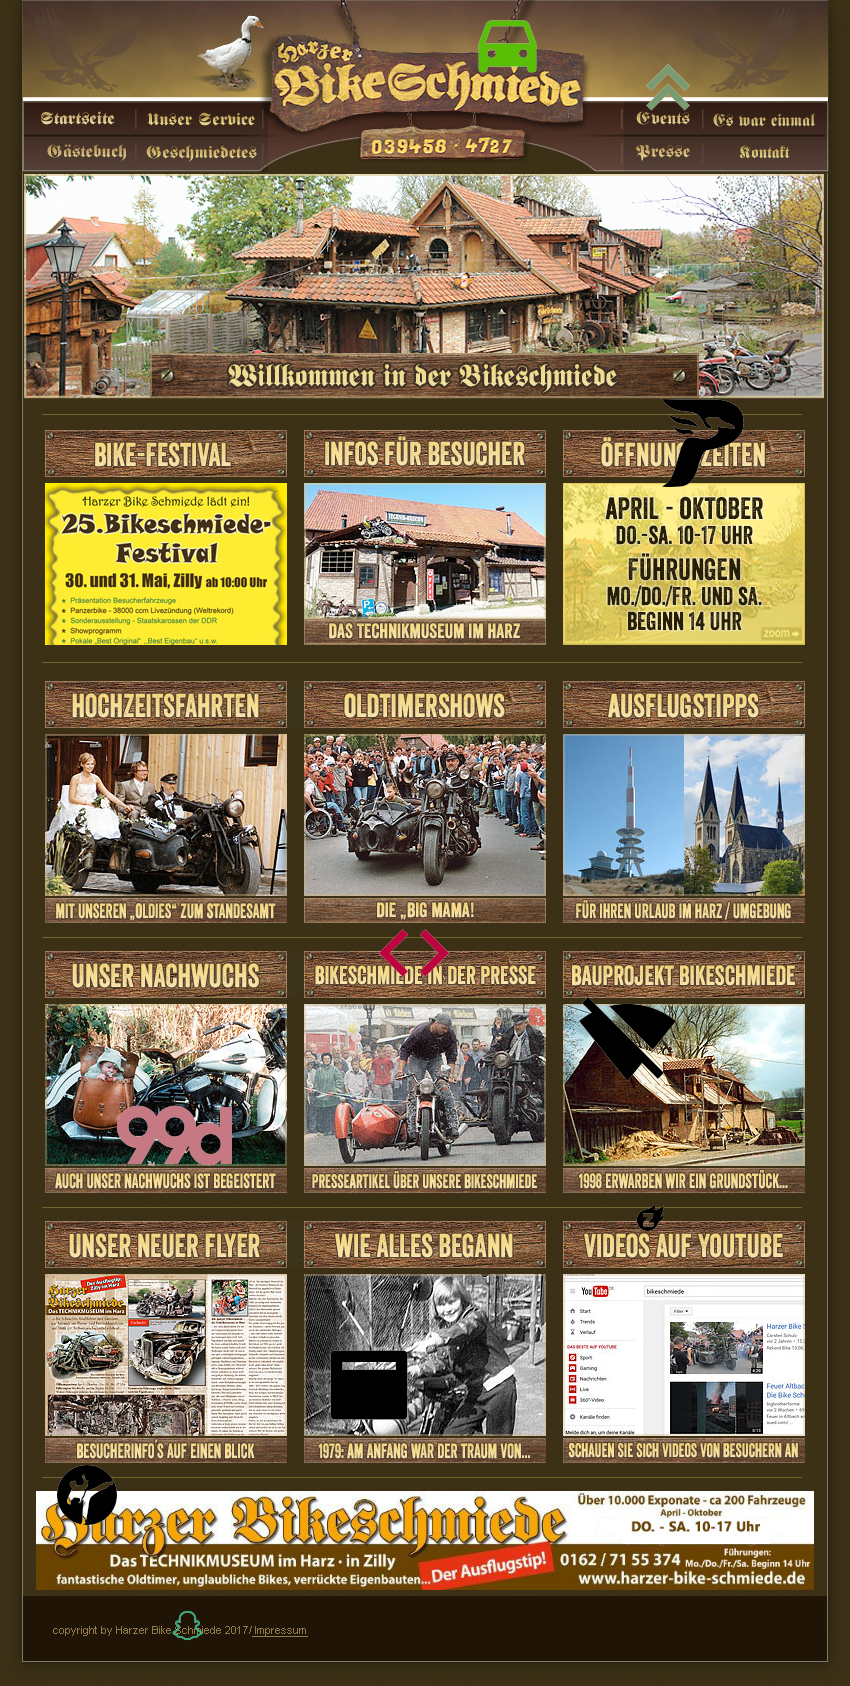  Describe the element at coordinates (627, 1042) in the screenshot. I see `indicates wifi is currently disabled` at that location.